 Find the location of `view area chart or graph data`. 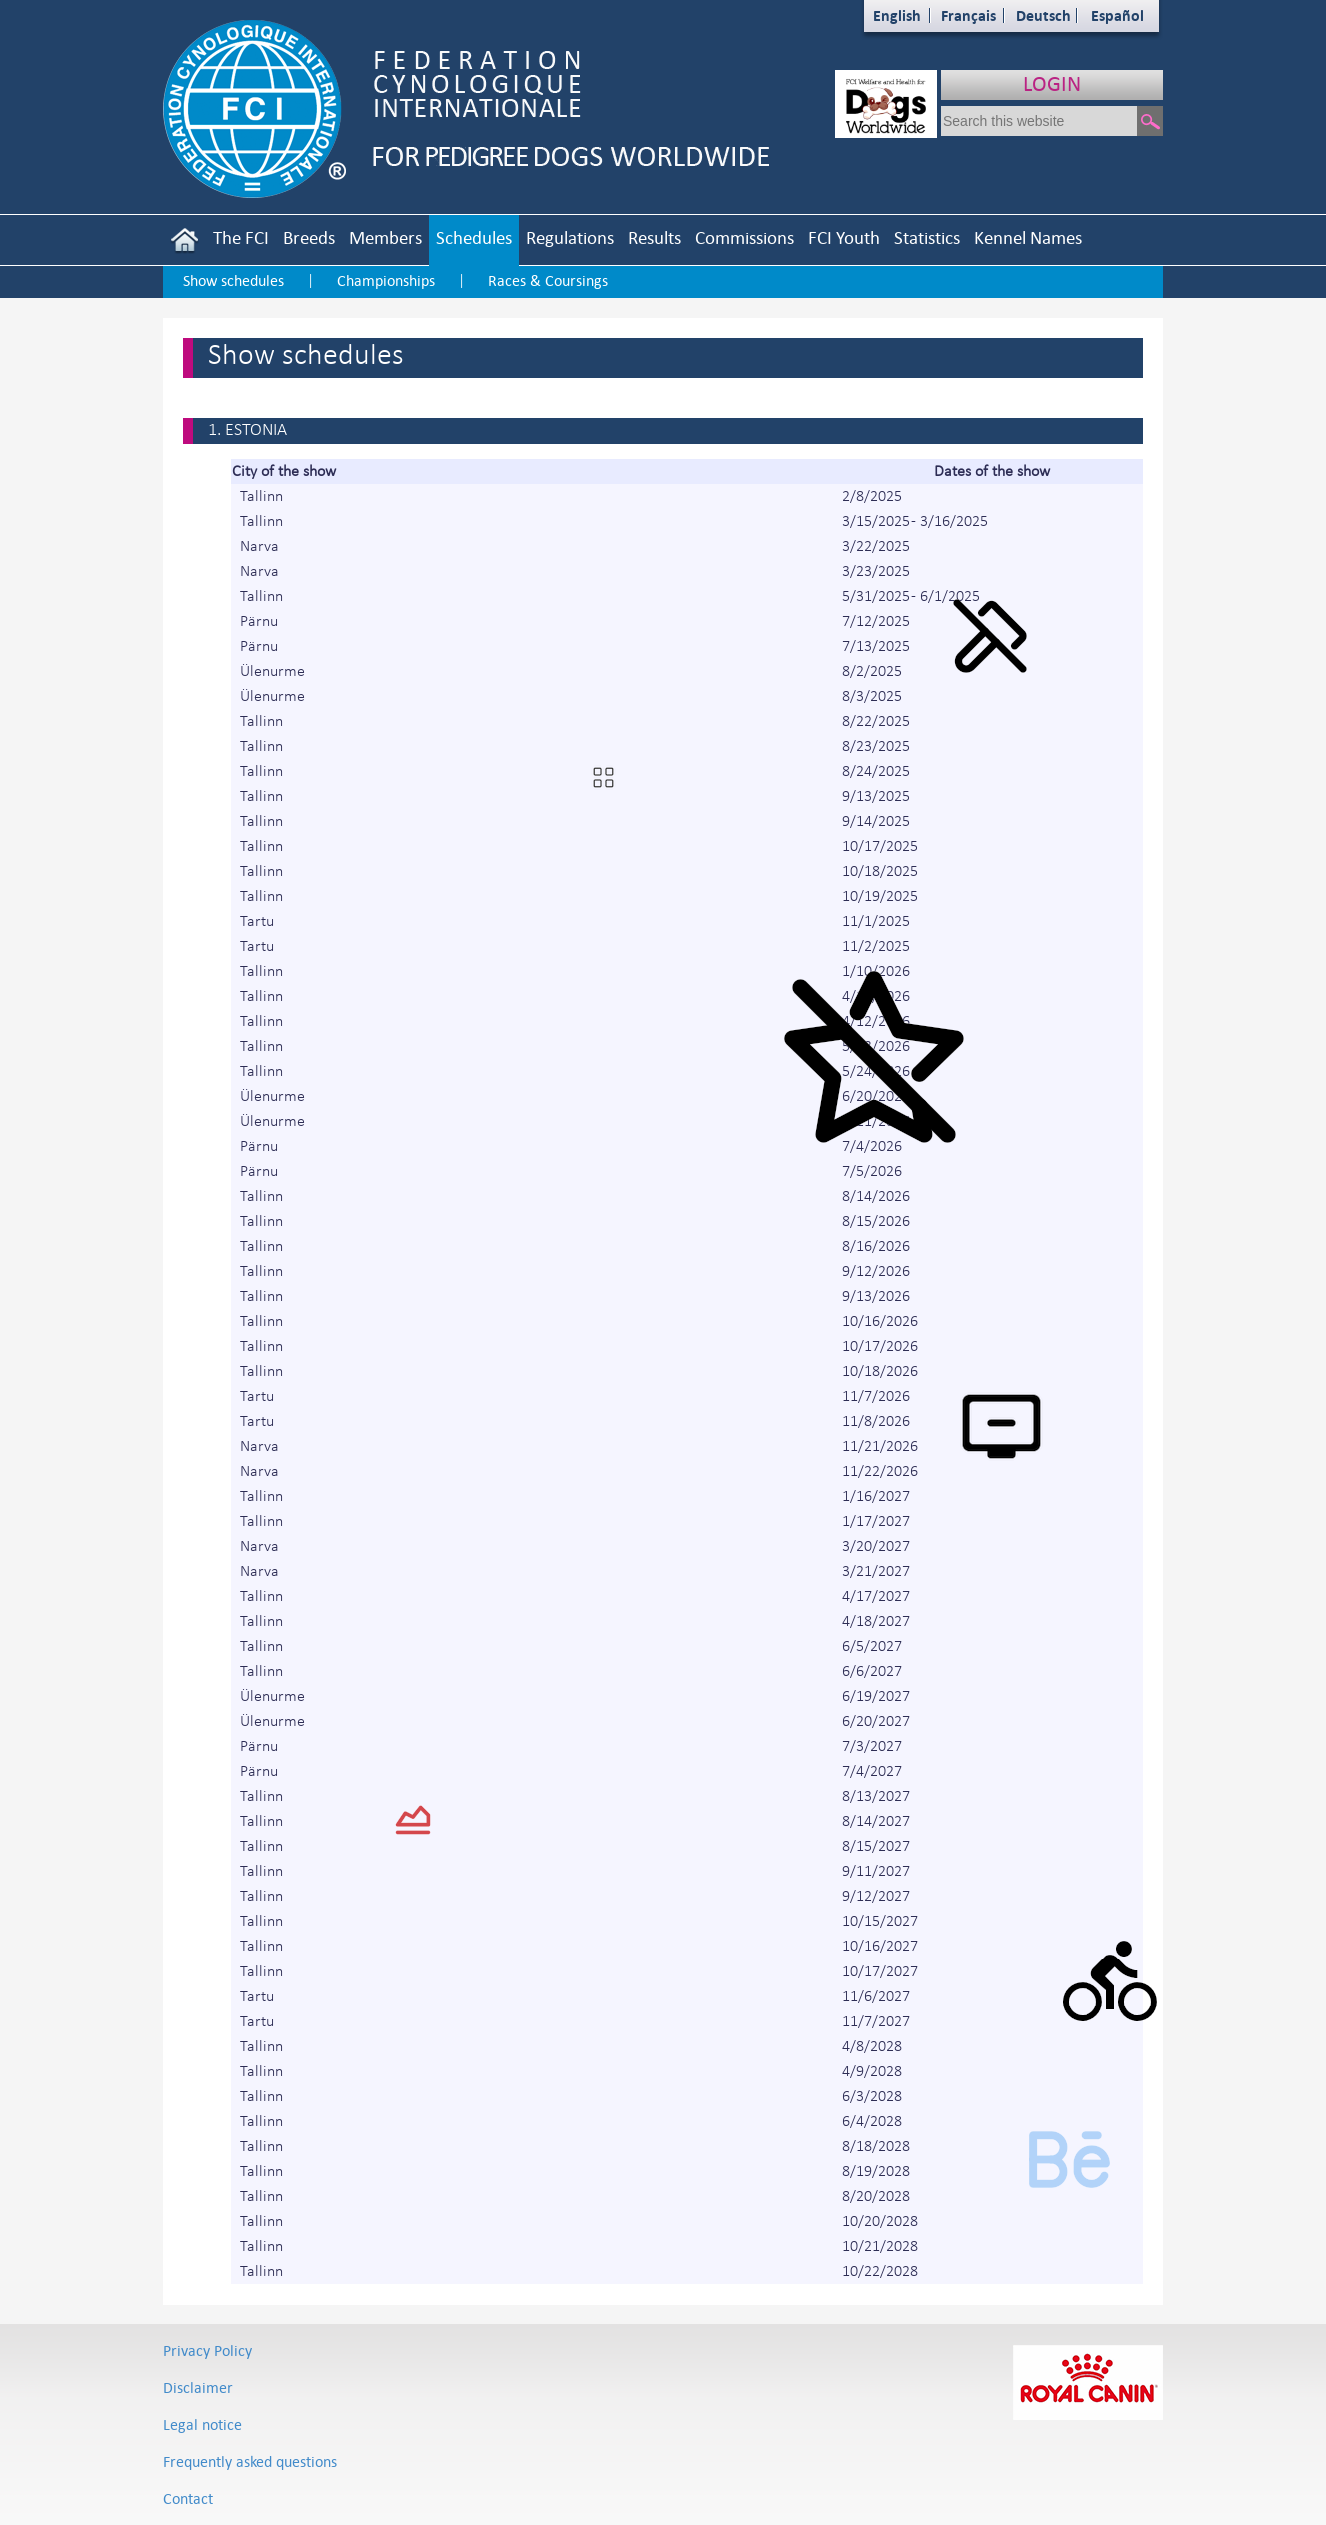

view area chart or graph data is located at coordinates (413, 1819).